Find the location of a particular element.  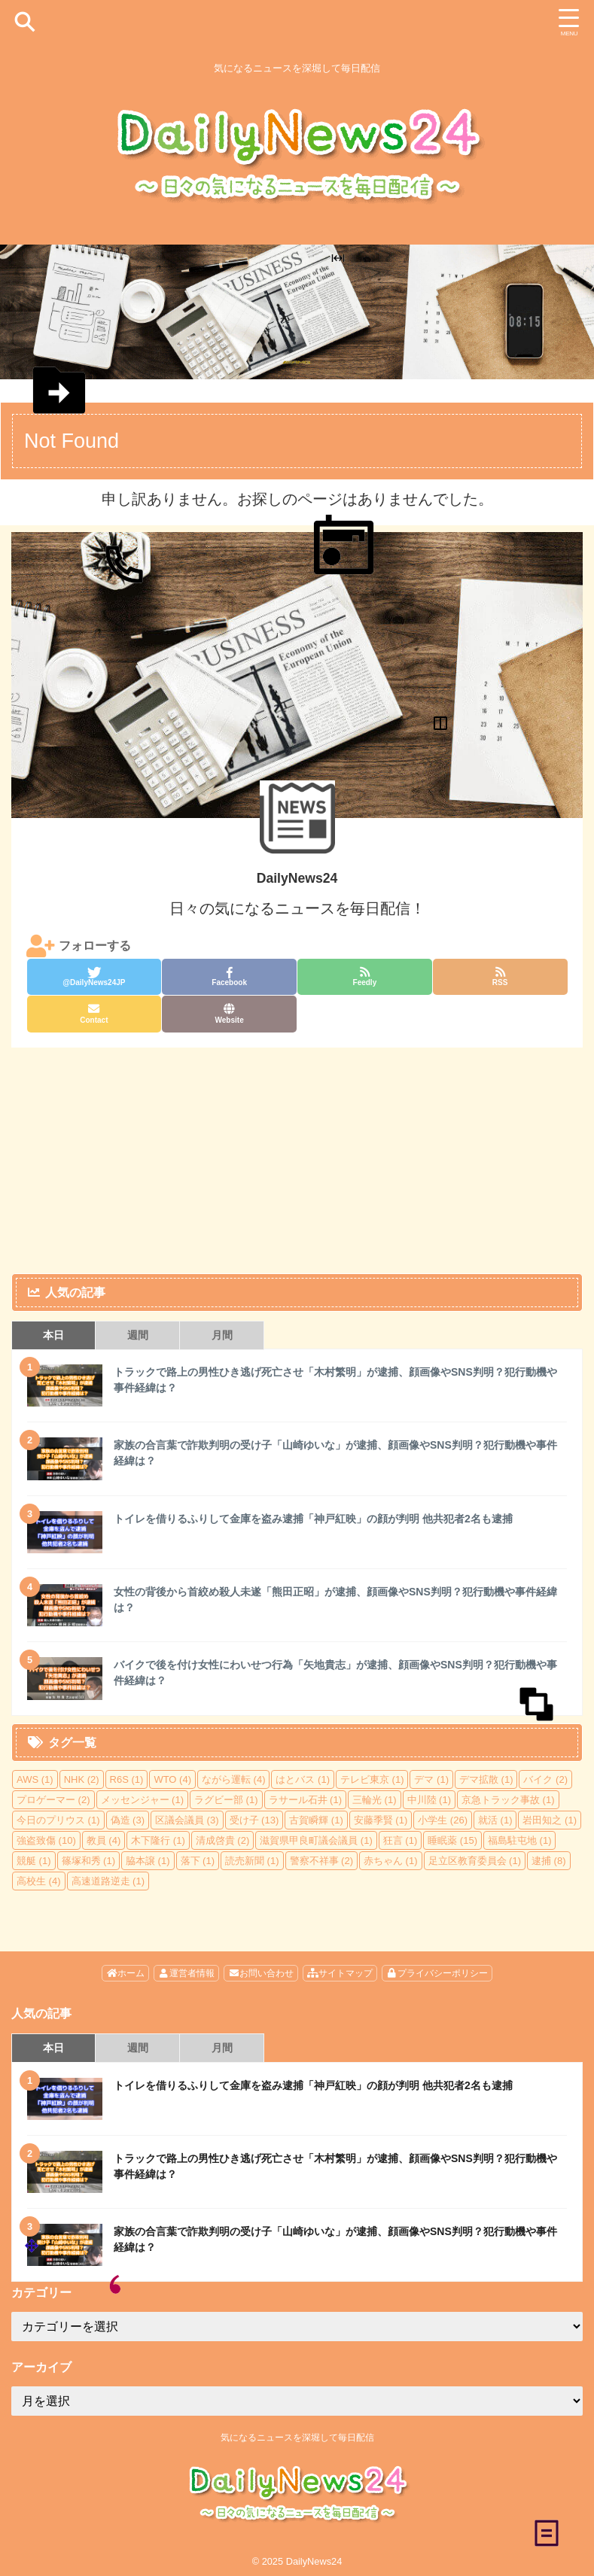

drag to reposition element is located at coordinates (32, 2246).